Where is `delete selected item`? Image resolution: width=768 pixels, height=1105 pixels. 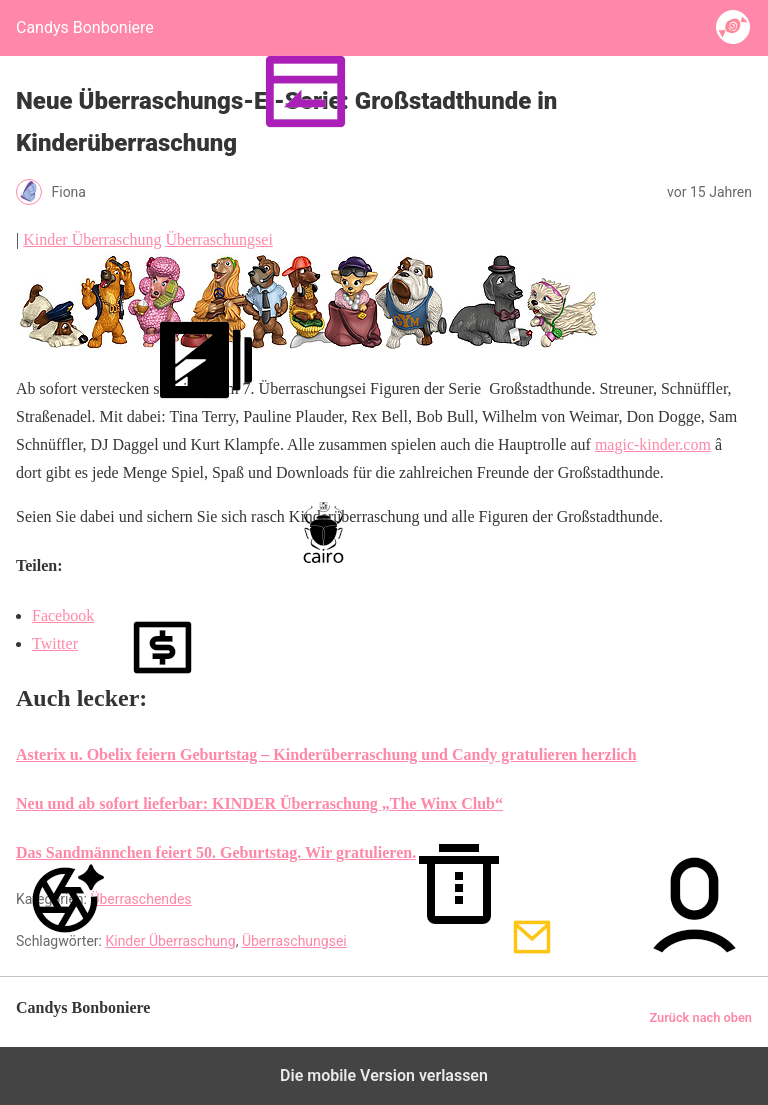
delete selected item is located at coordinates (459, 884).